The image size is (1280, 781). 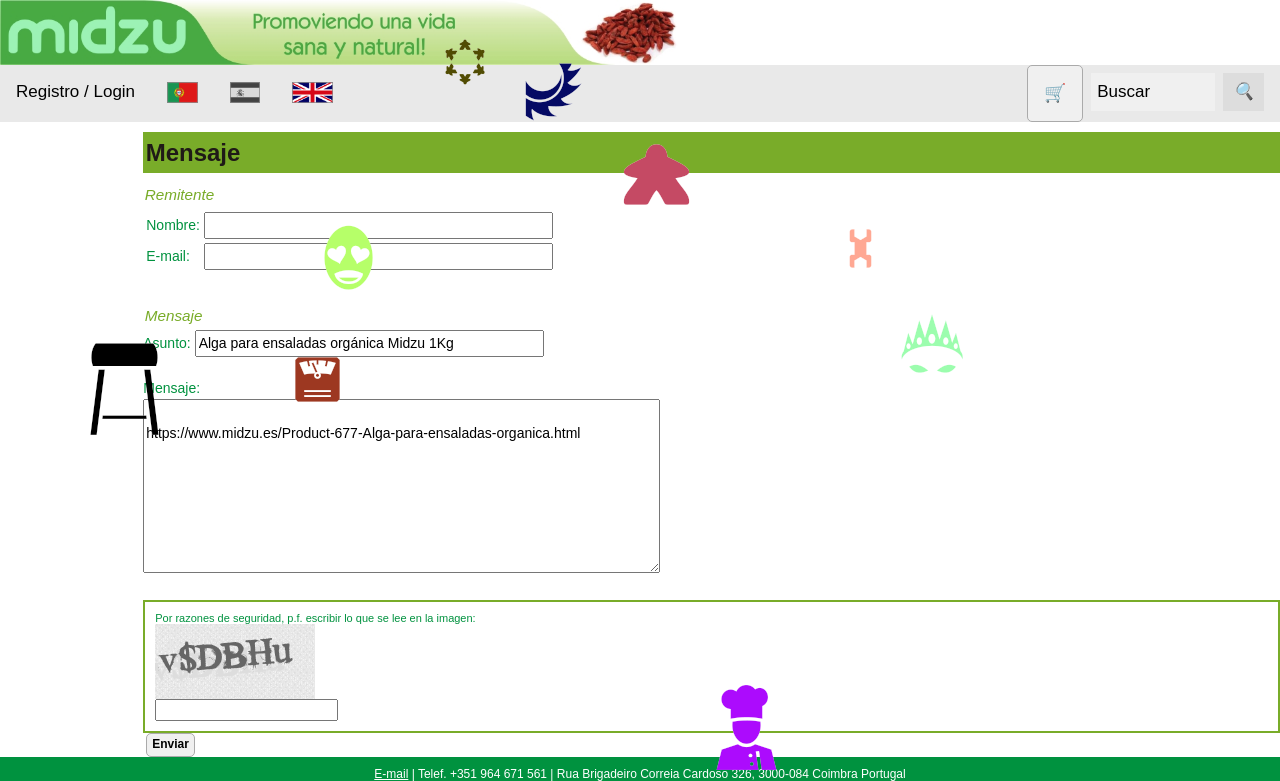 What do you see at coordinates (656, 174) in the screenshot?
I see `access player profile or avatar settings` at bounding box center [656, 174].